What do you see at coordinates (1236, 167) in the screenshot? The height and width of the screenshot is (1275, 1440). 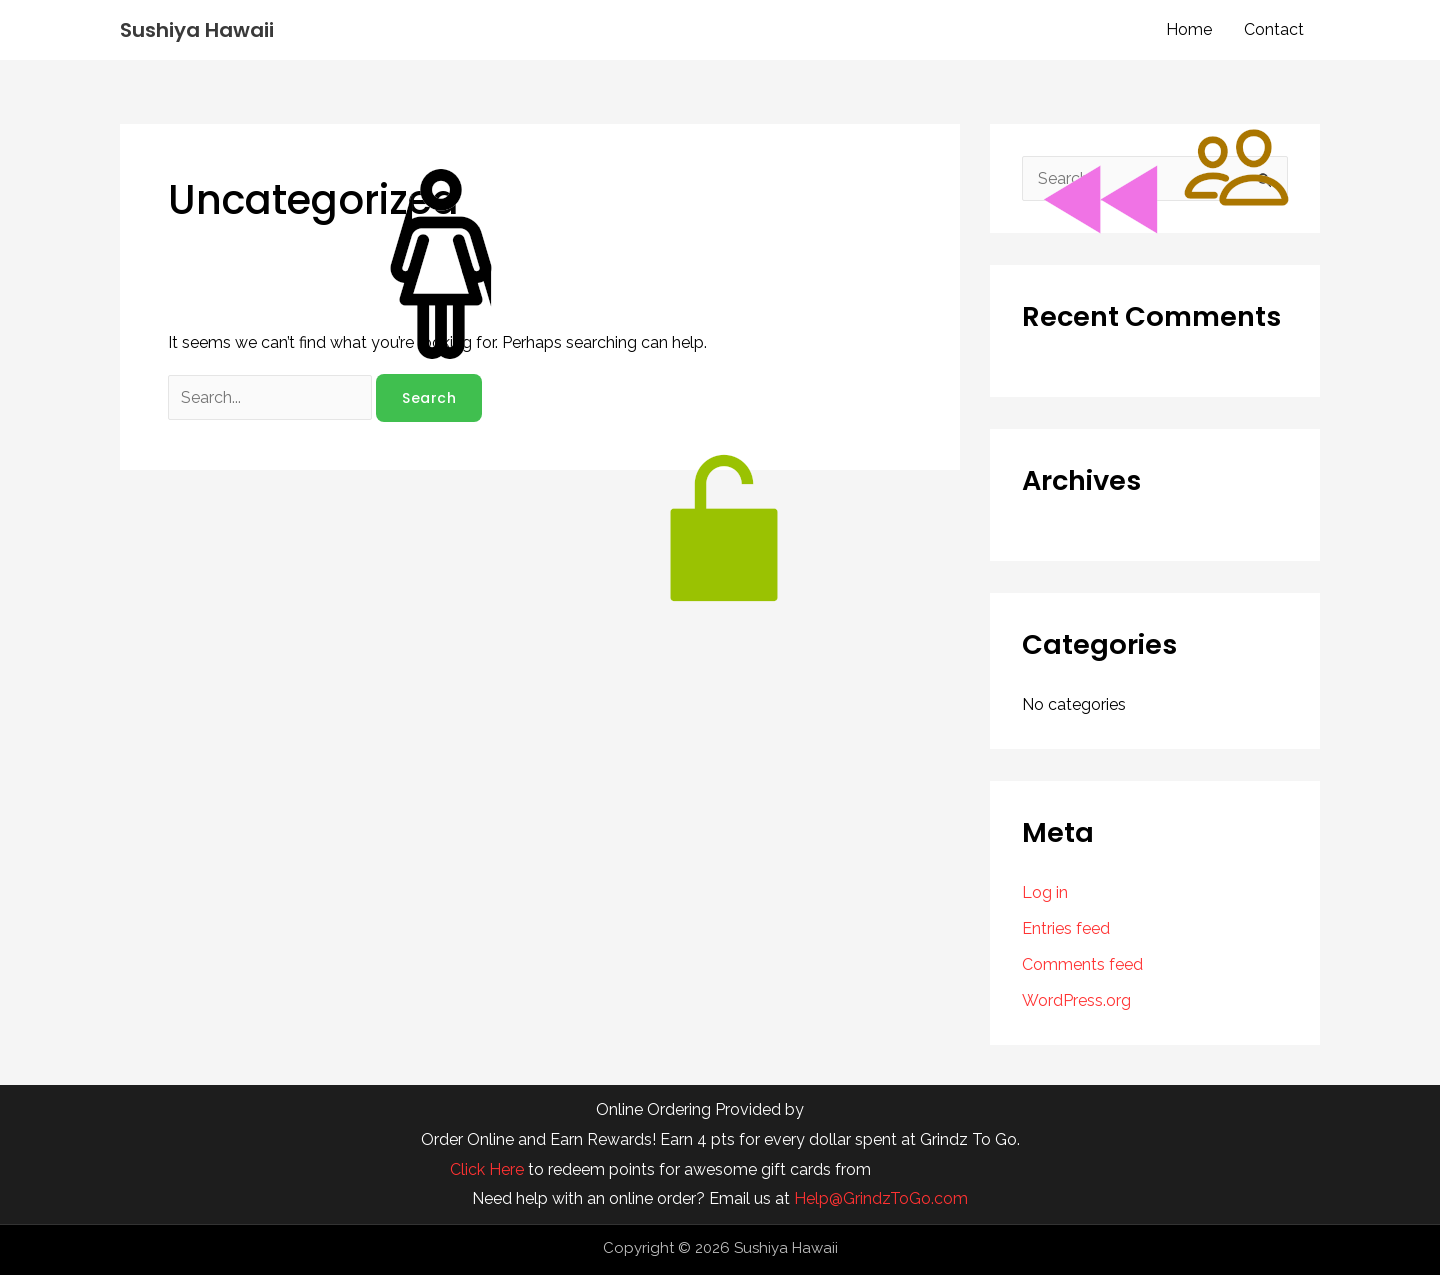 I see `view contacts or friends list` at bounding box center [1236, 167].